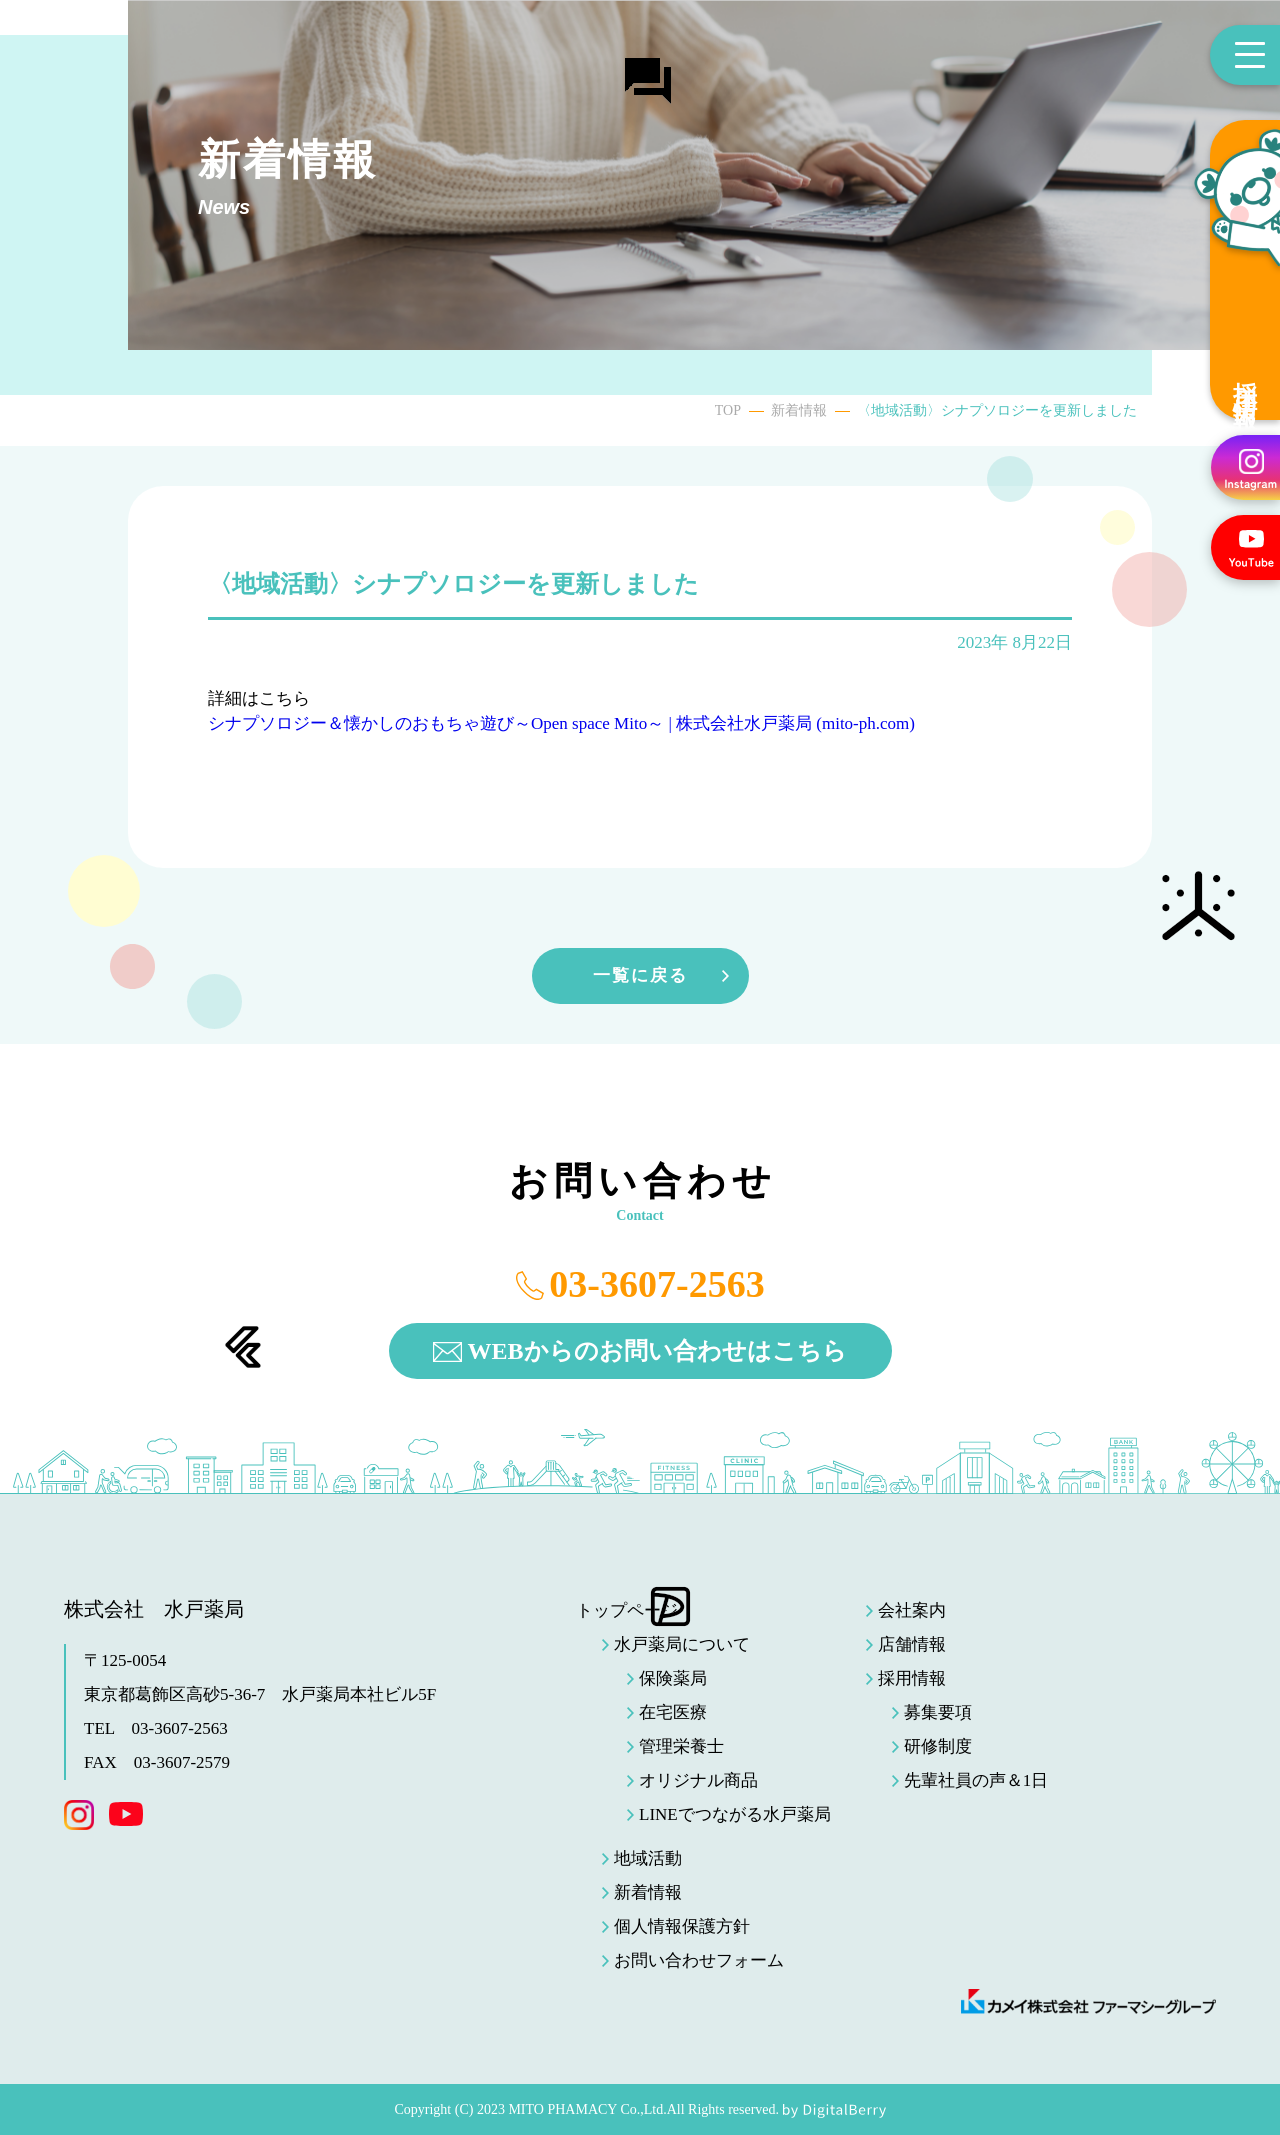 The width and height of the screenshot is (1280, 2135). I want to click on flutter framework logo, so click(244, 1347).